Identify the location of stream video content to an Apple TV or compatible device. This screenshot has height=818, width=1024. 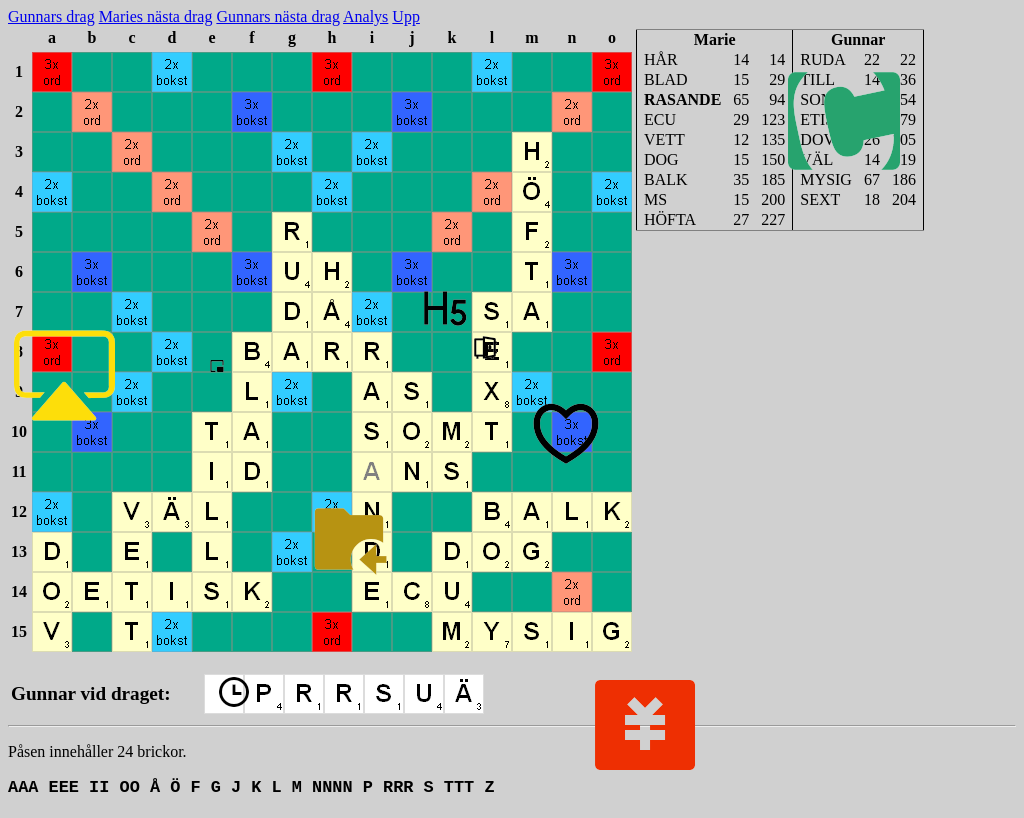
(64, 375).